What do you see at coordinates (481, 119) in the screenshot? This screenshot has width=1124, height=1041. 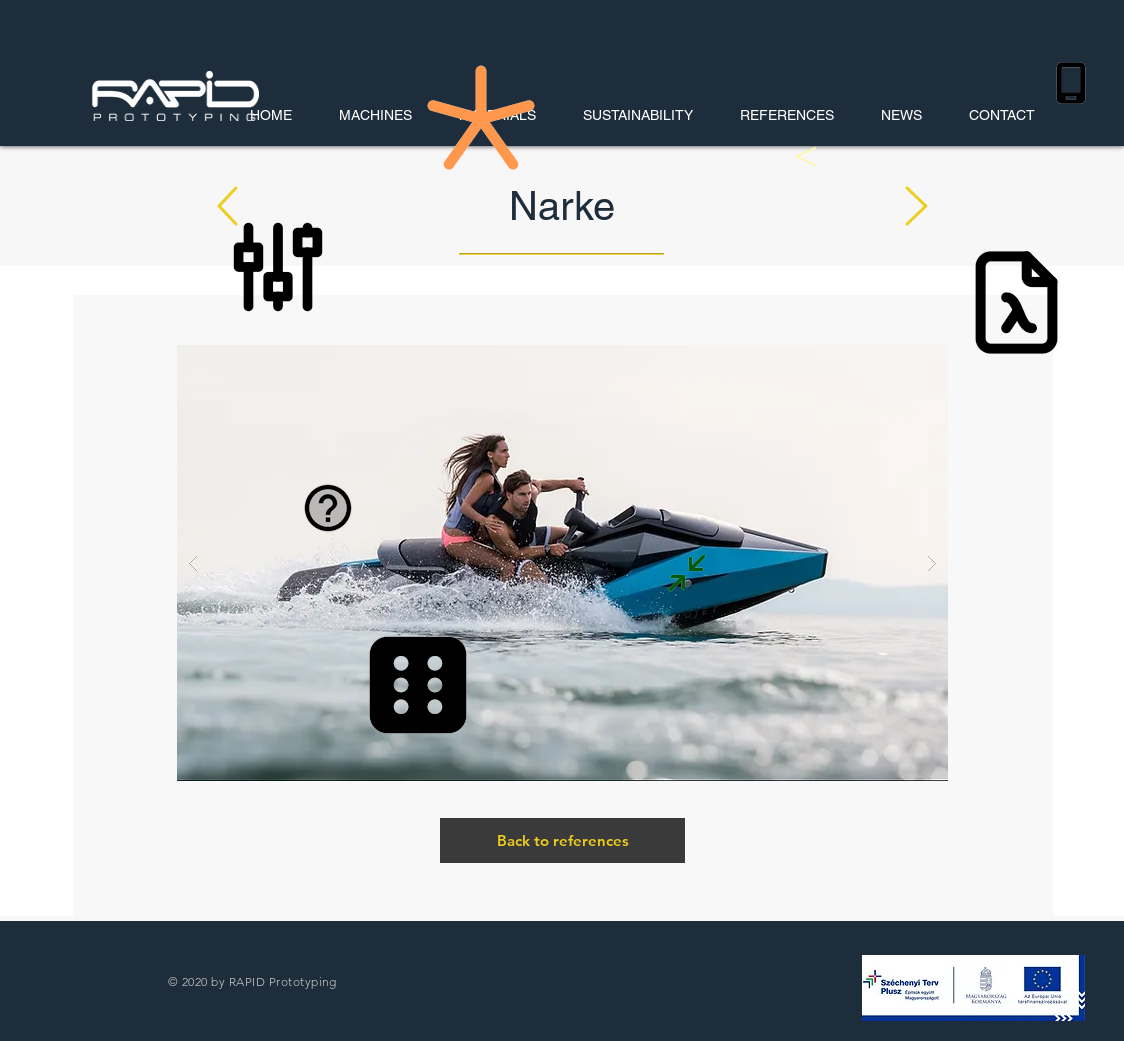 I see `indicates a required field in a form` at bounding box center [481, 119].